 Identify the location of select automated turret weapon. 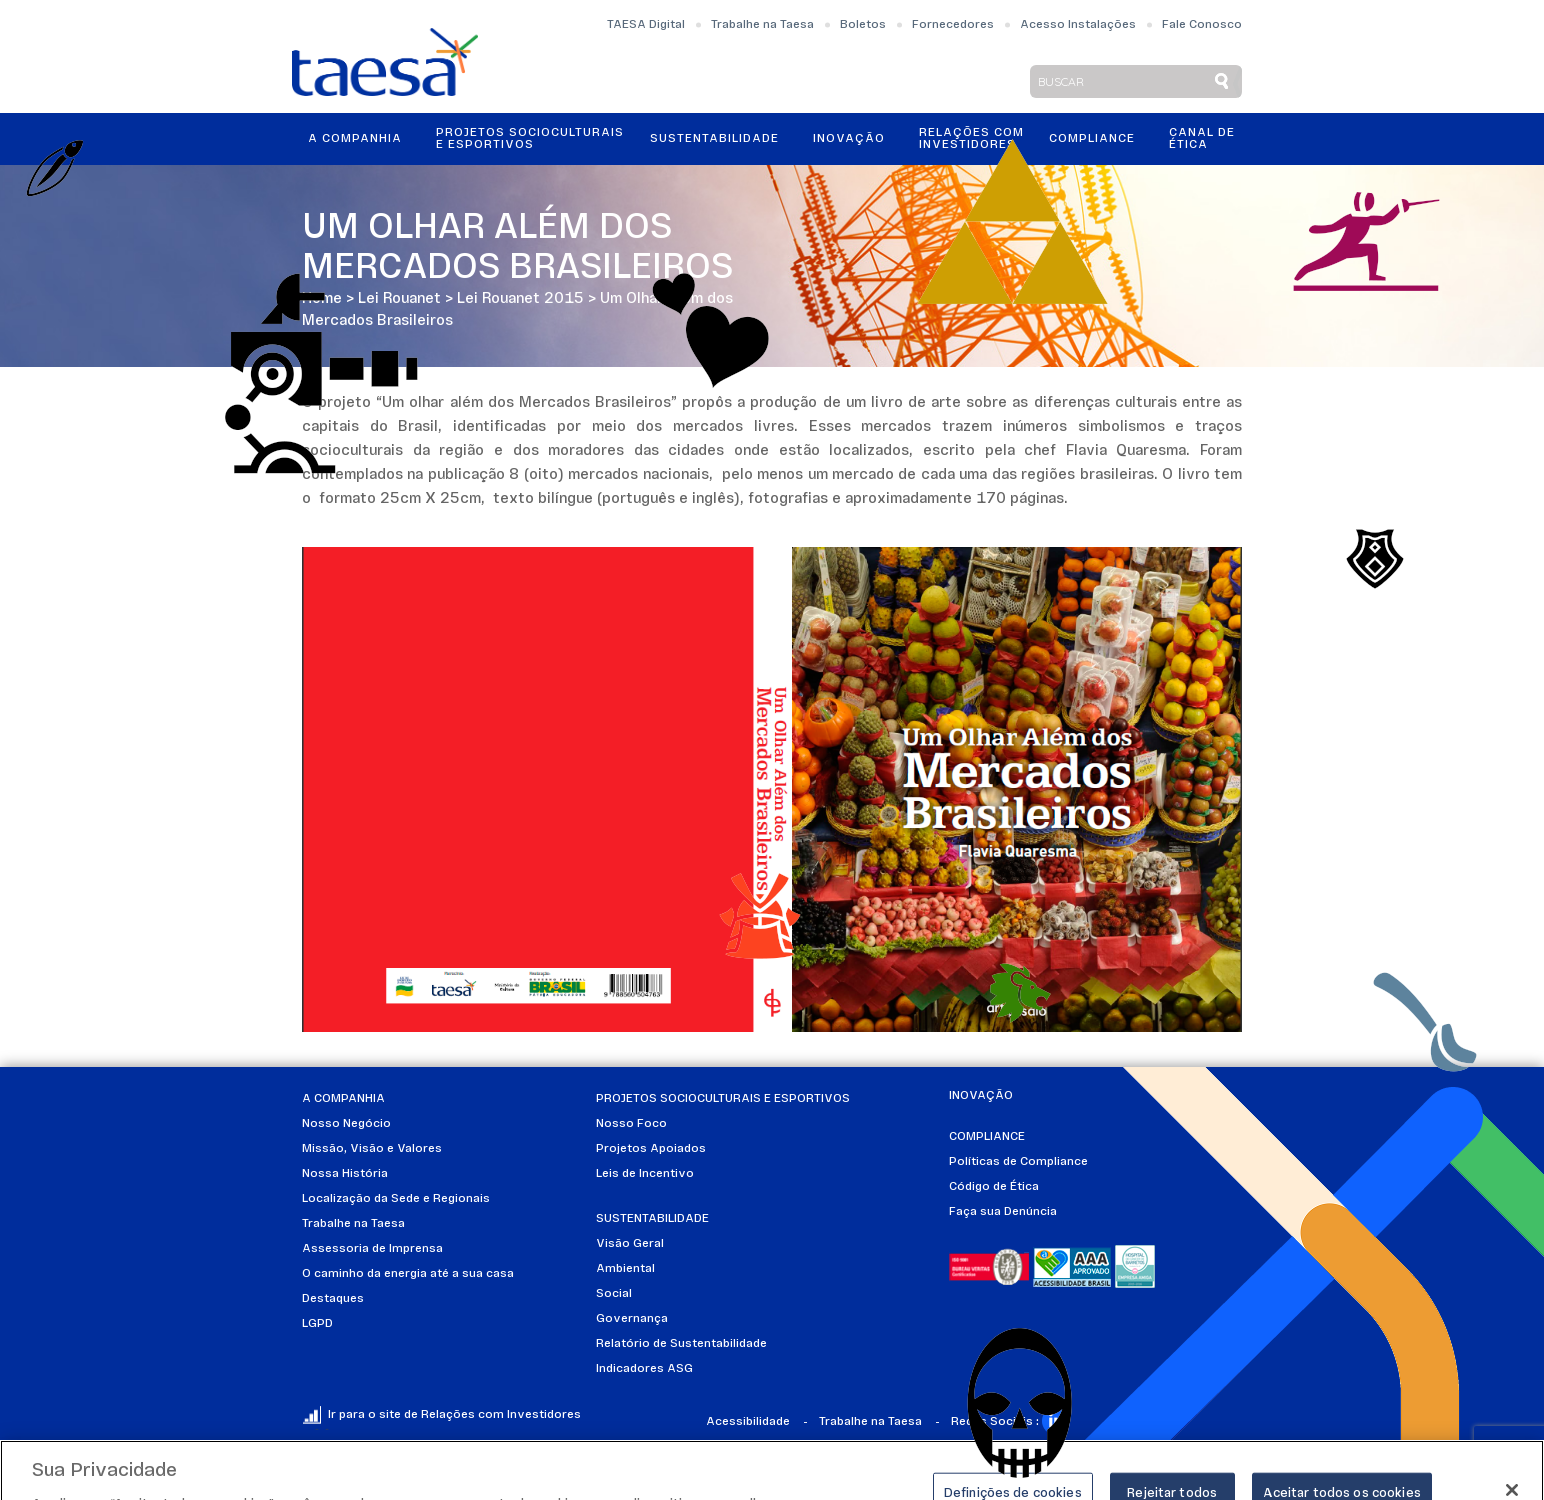
(320, 372).